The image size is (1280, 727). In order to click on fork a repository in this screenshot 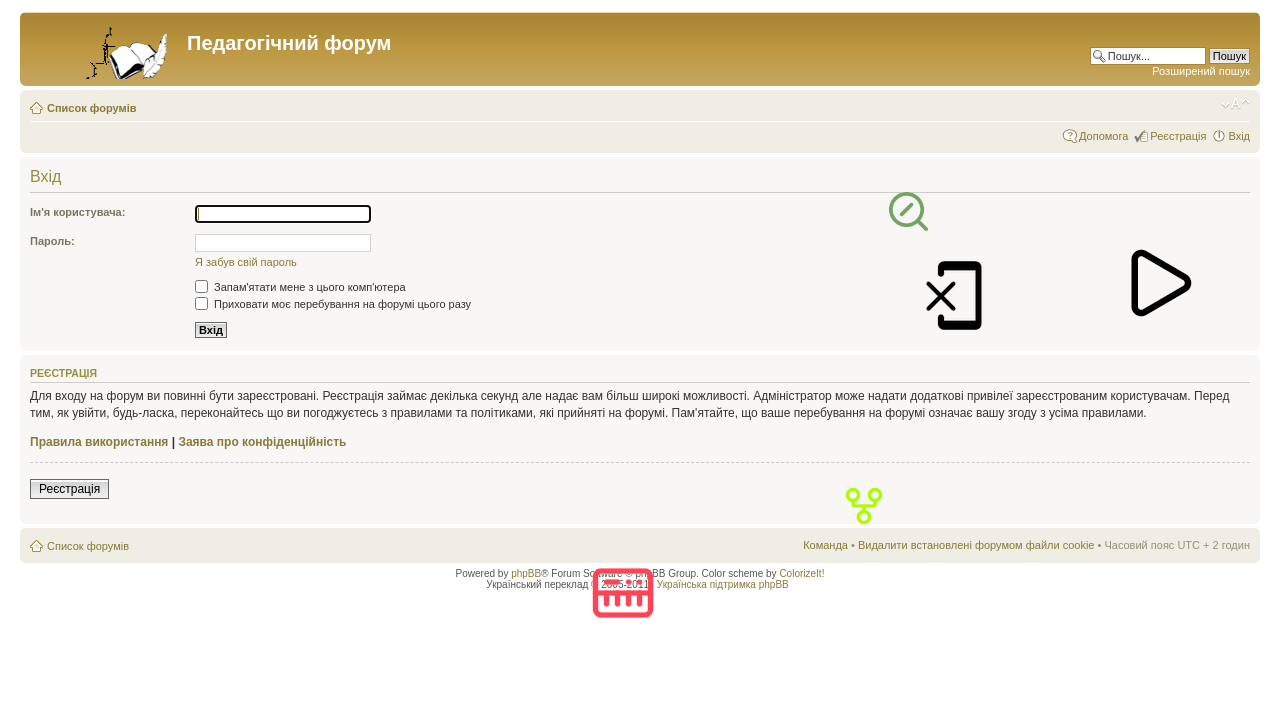, I will do `click(864, 506)`.